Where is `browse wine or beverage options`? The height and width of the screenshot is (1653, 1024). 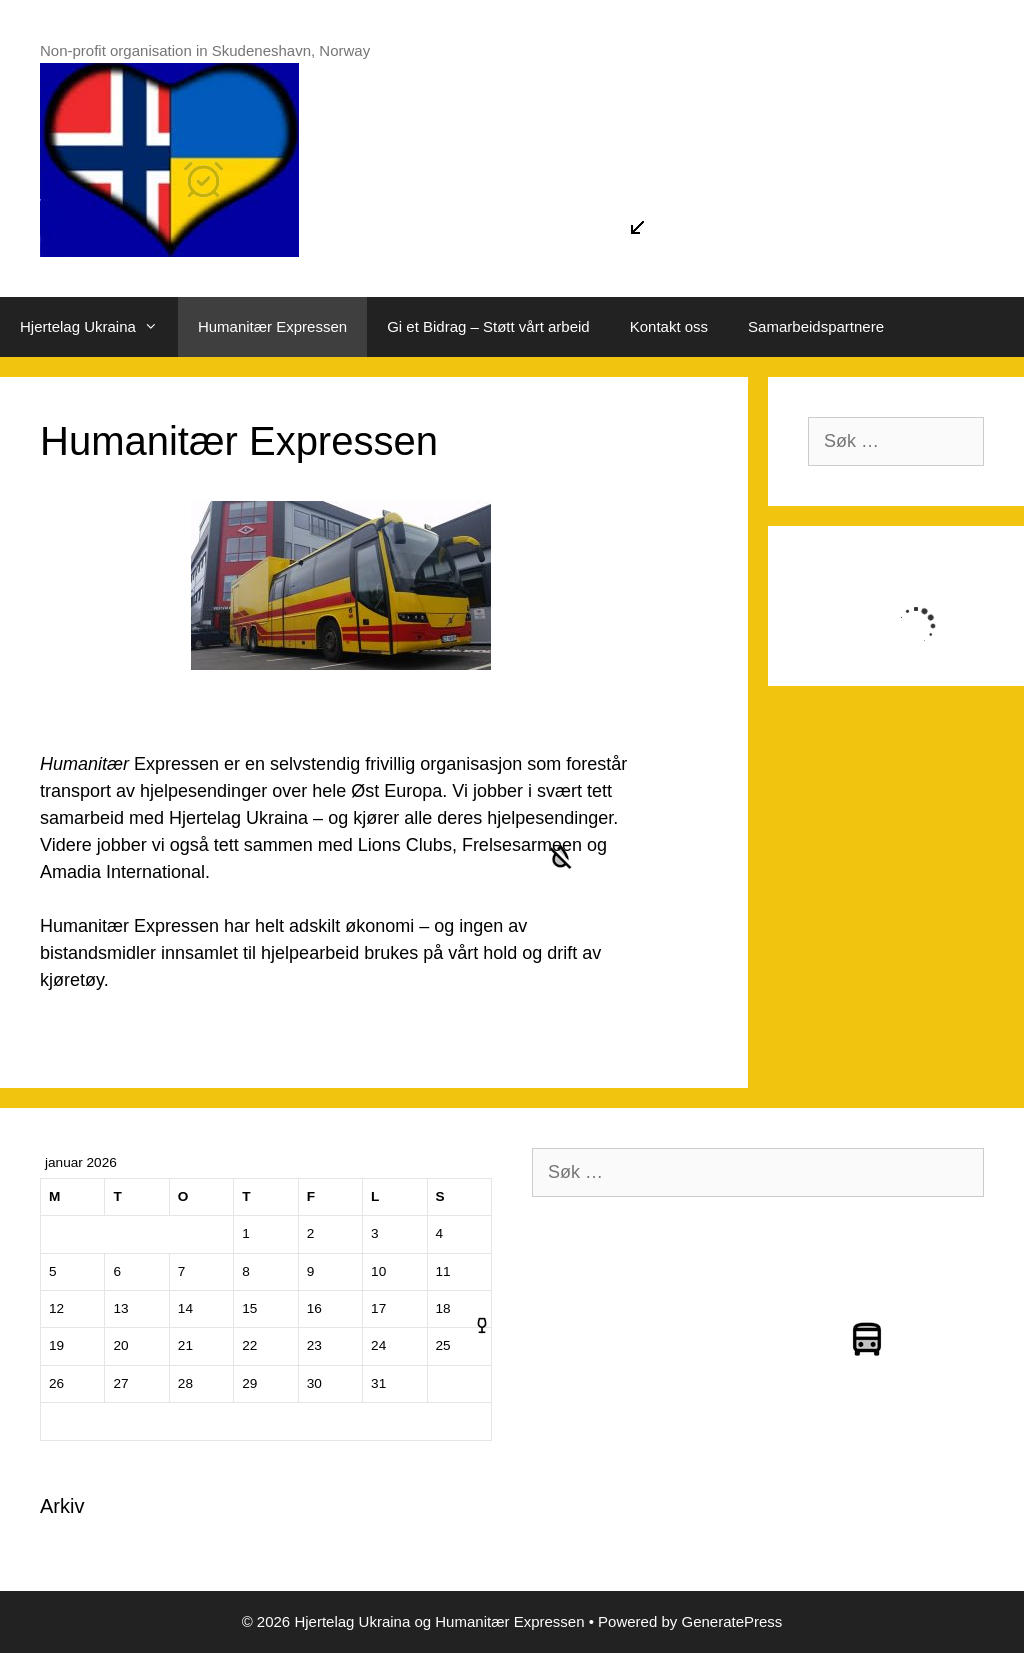 browse wine or beverage options is located at coordinates (482, 1325).